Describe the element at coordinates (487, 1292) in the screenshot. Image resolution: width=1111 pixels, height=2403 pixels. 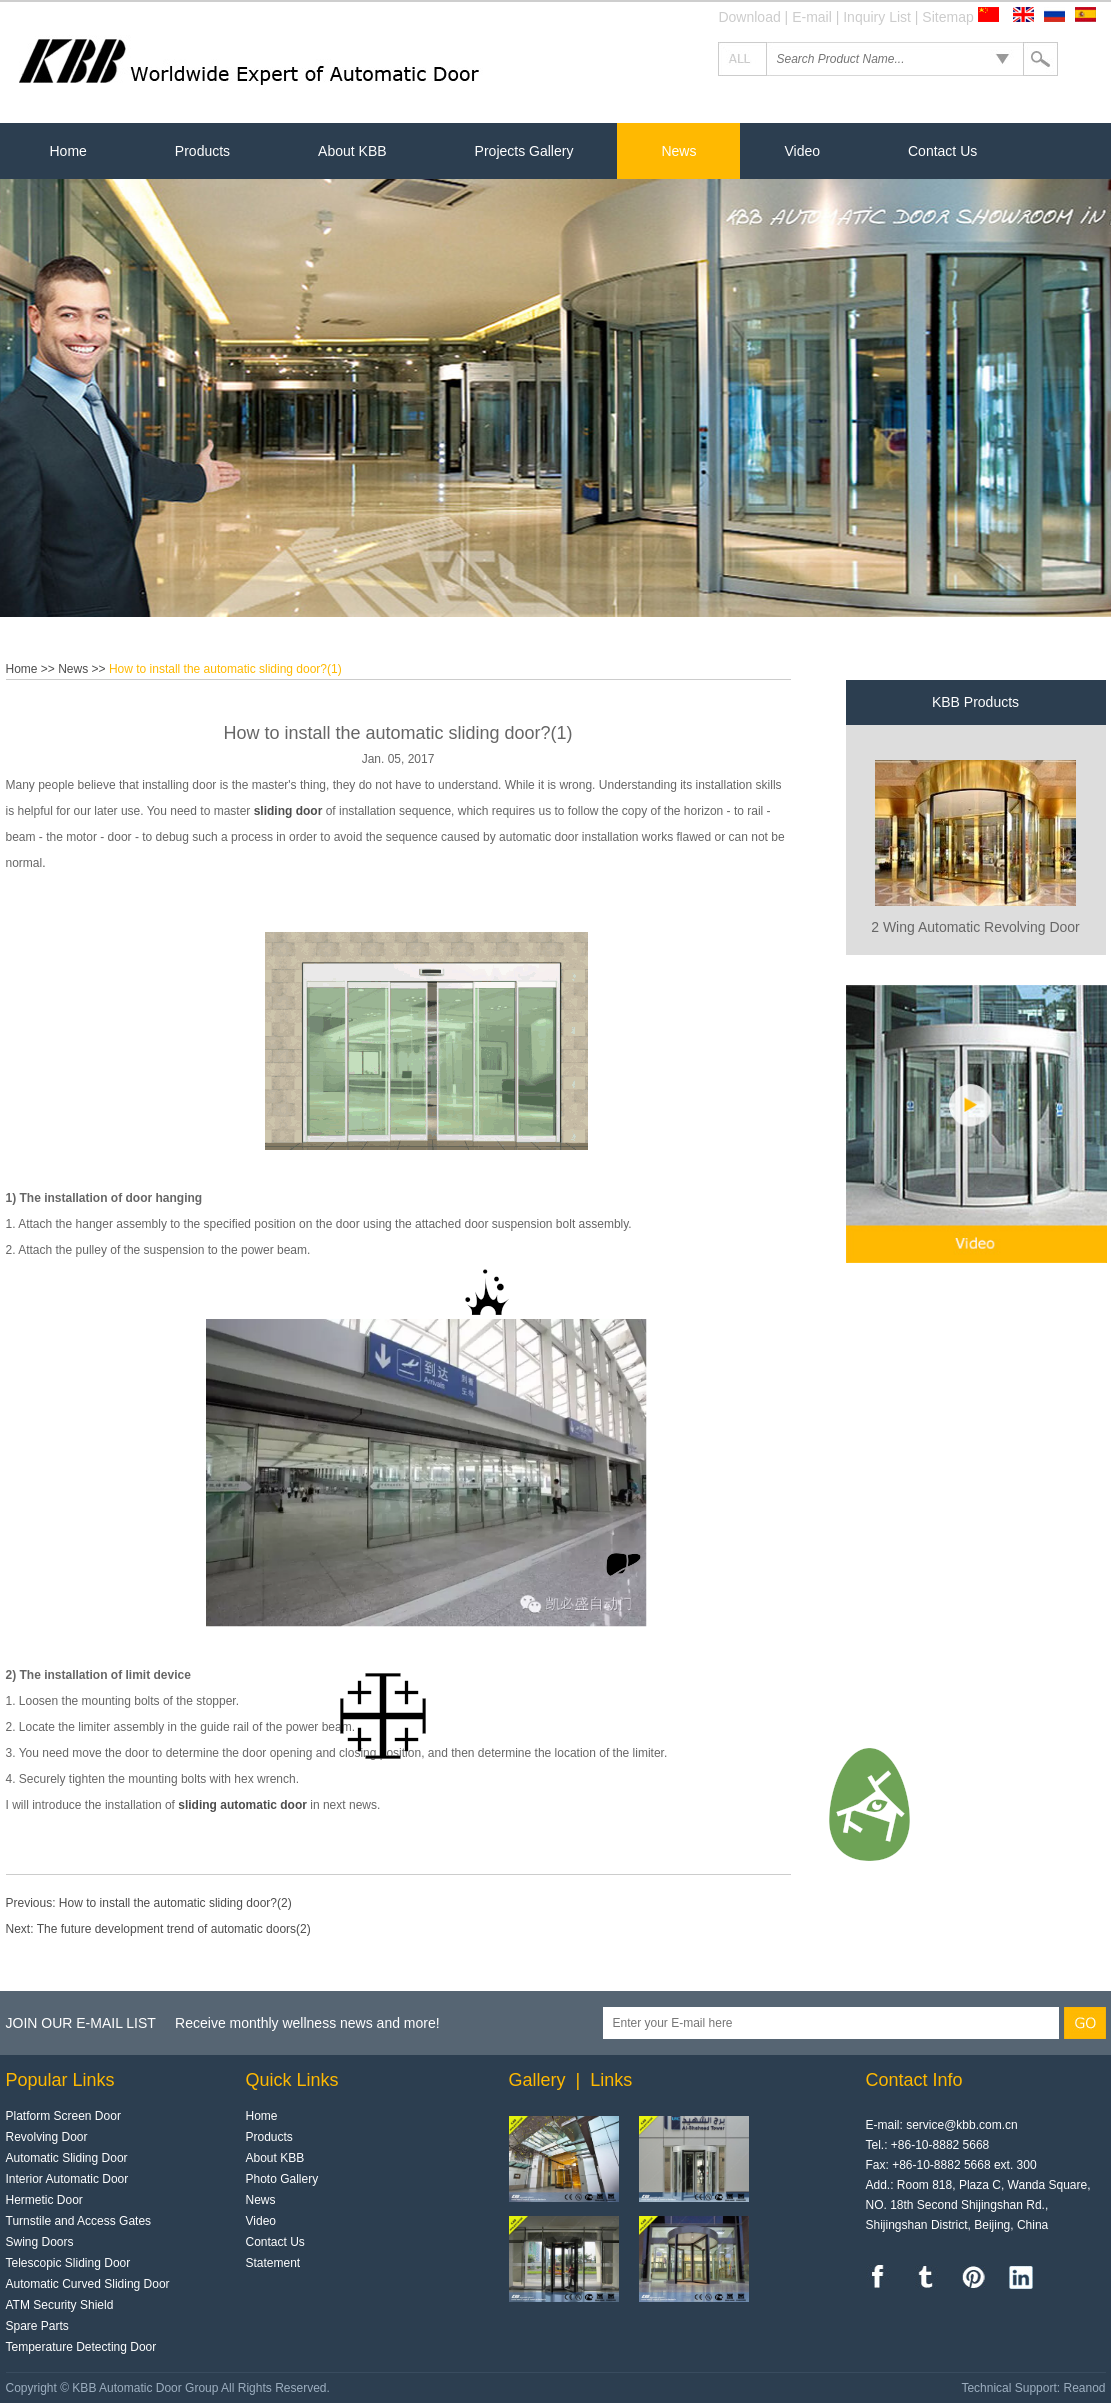
I see `indicates a splash effect or water impact in gameplay` at that location.